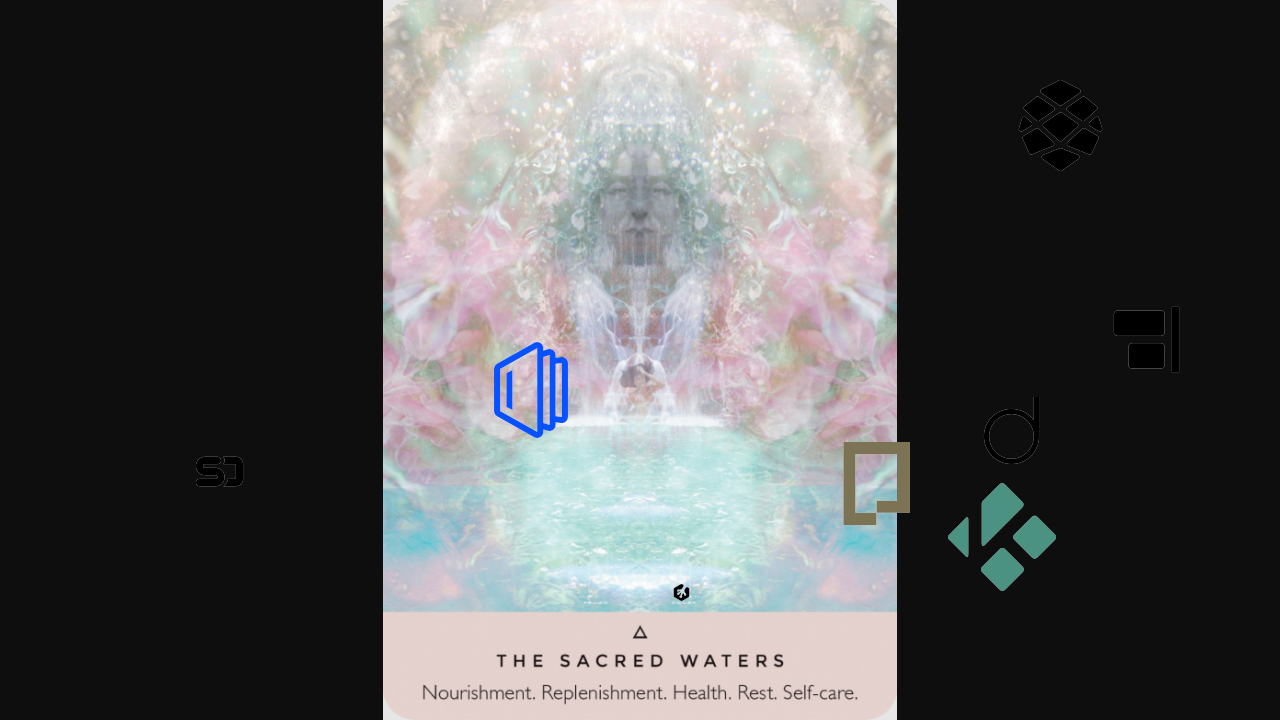 This screenshot has height=720, width=1280. Describe the element at coordinates (1060, 125) in the screenshot. I see `RedwoodJS framework logo` at that location.